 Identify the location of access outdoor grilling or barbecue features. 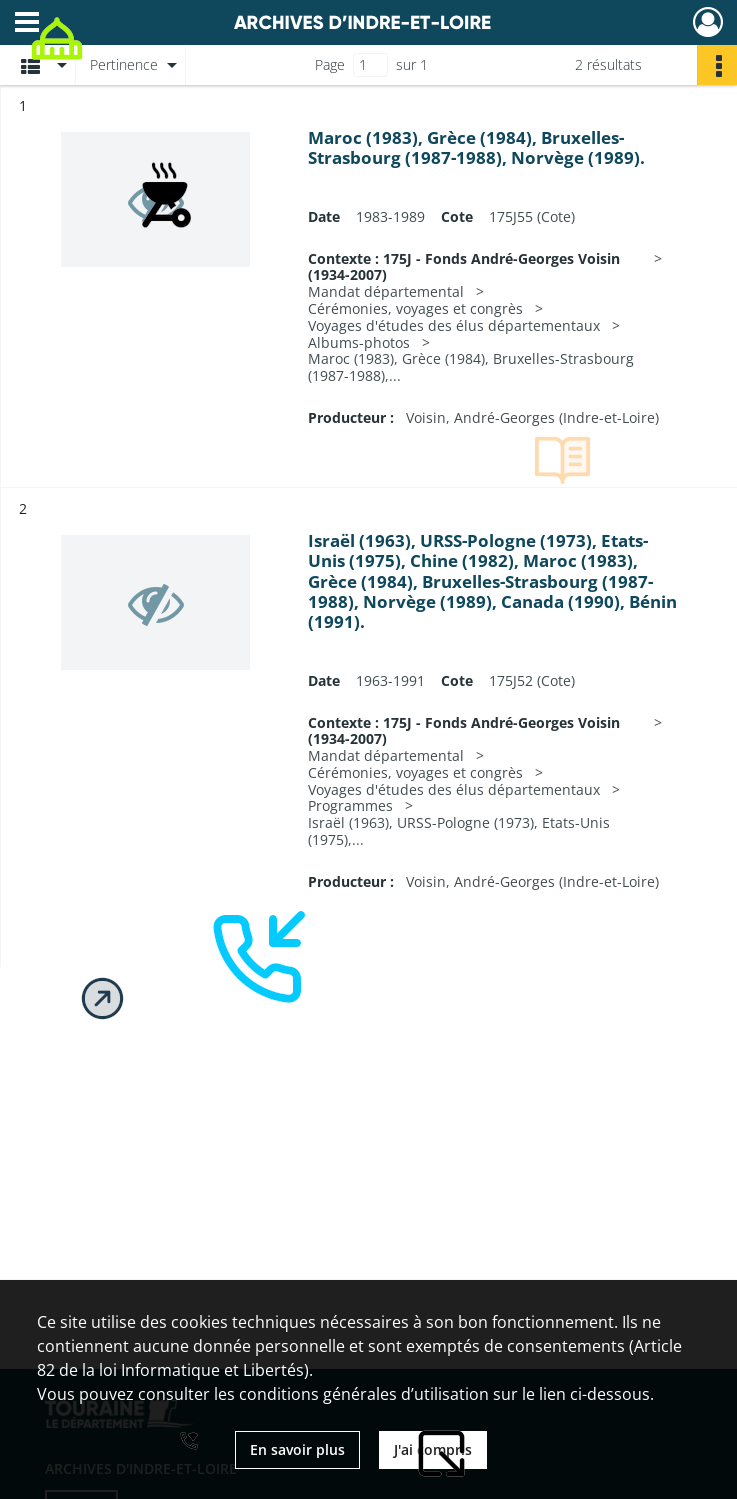
(165, 195).